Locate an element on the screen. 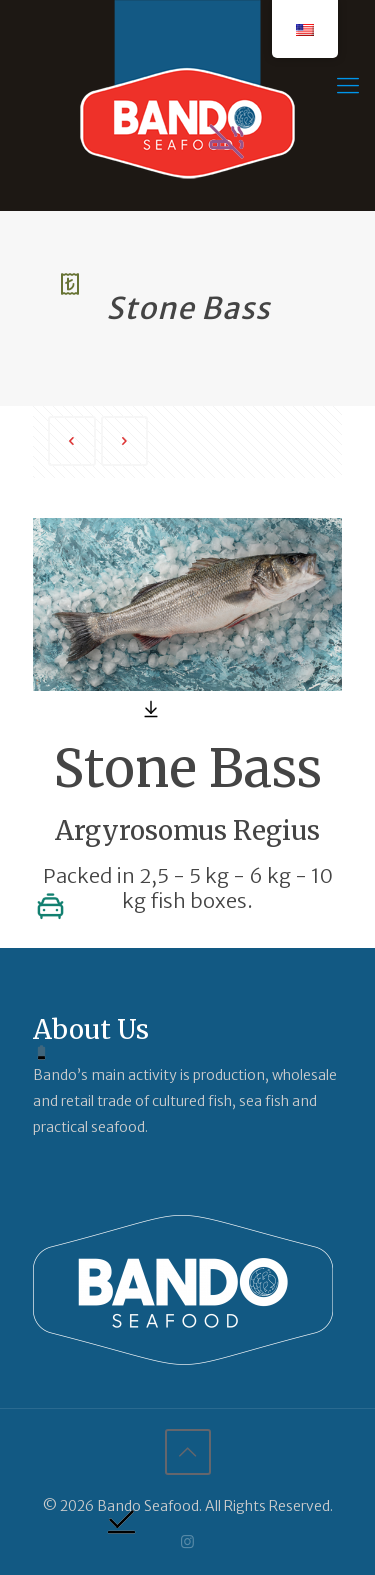  confirm or submit an action is located at coordinates (121, 1522).